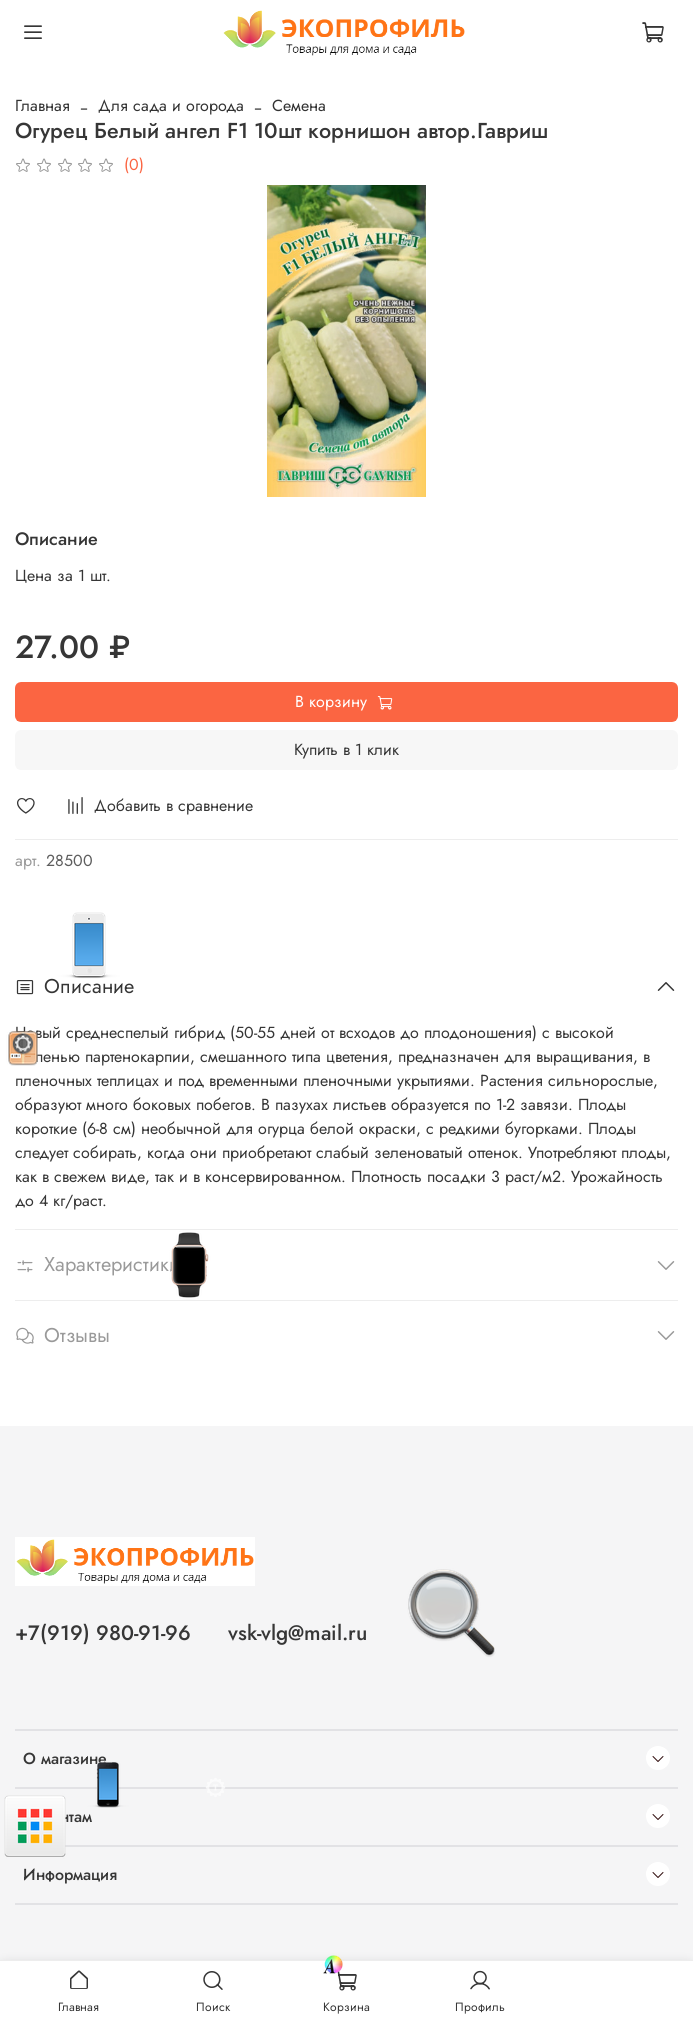 Image resolution: width=693 pixels, height=2022 pixels. Describe the element at coordinates (35, 1826) in the screenshot. I see `open color palette or theme settings` at that location.